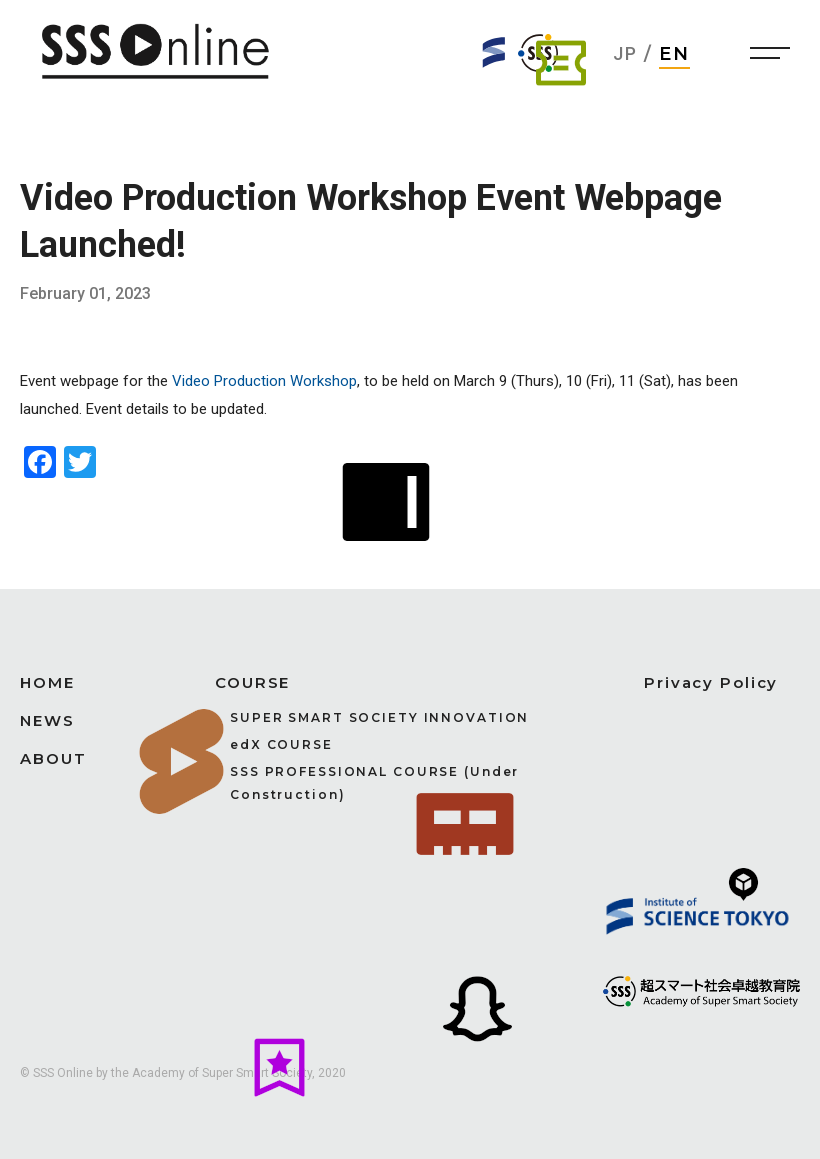 Image resolution: width=820 pixels, height=1159 pixels. What do you see at coordinates (477, 1007) in the screenshot?
I see `open snapchat` at bounding box center [477, 1007].